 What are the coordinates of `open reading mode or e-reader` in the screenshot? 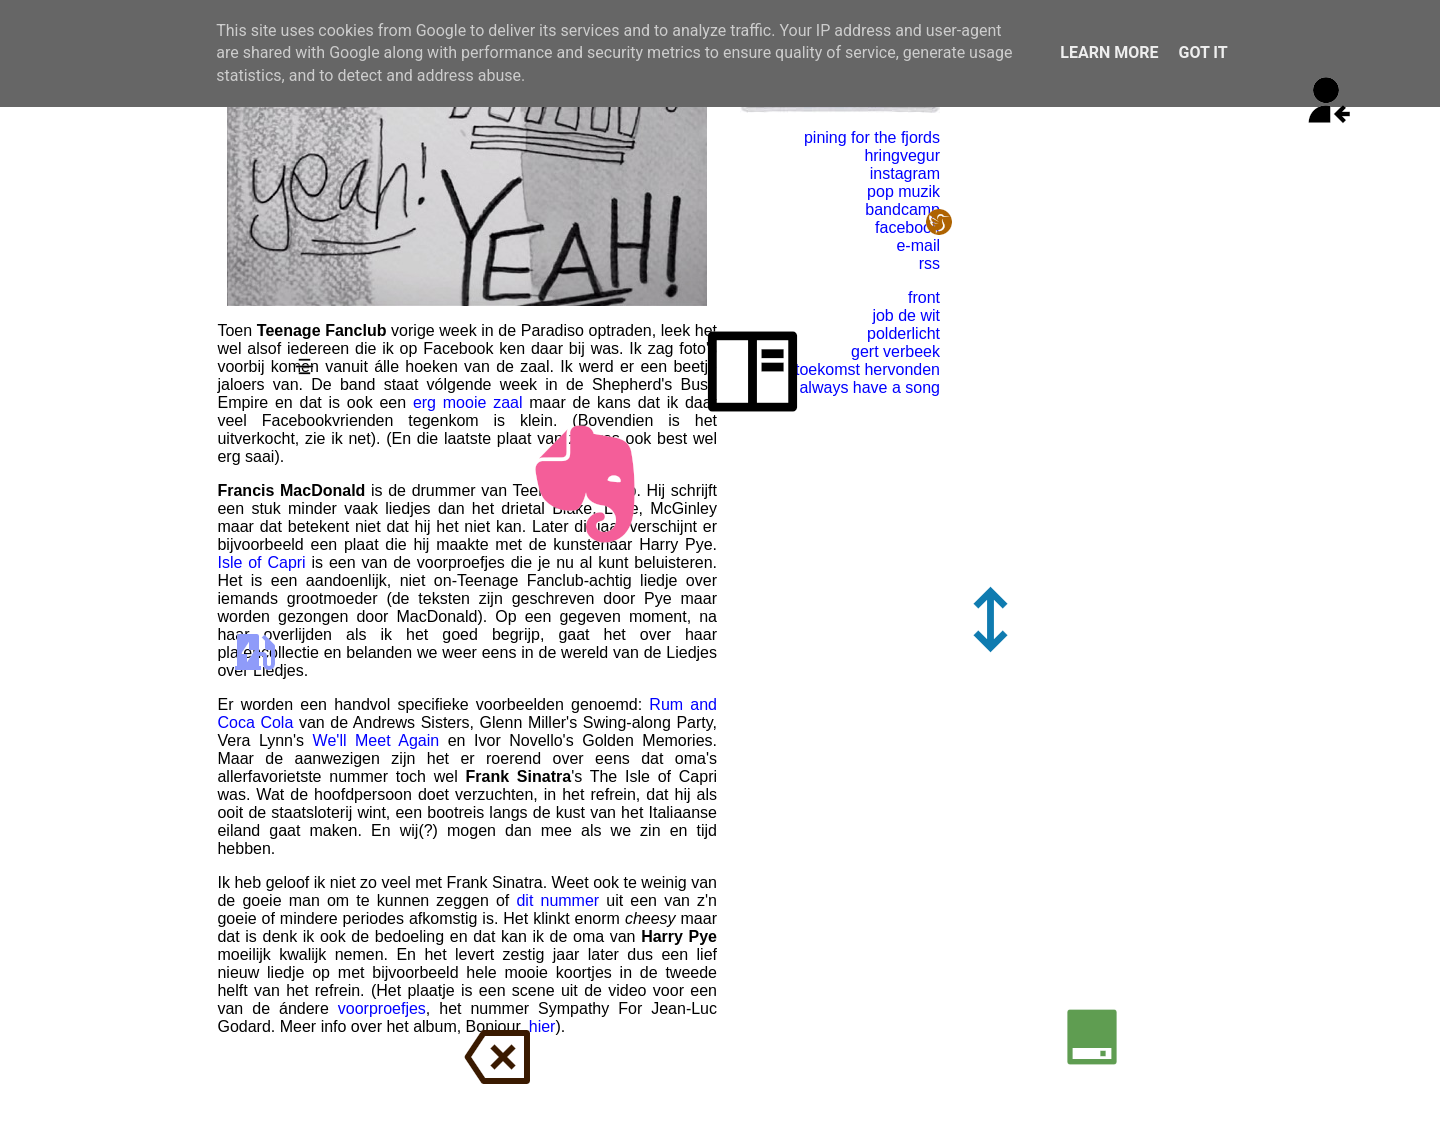 It's located at (752, 371).